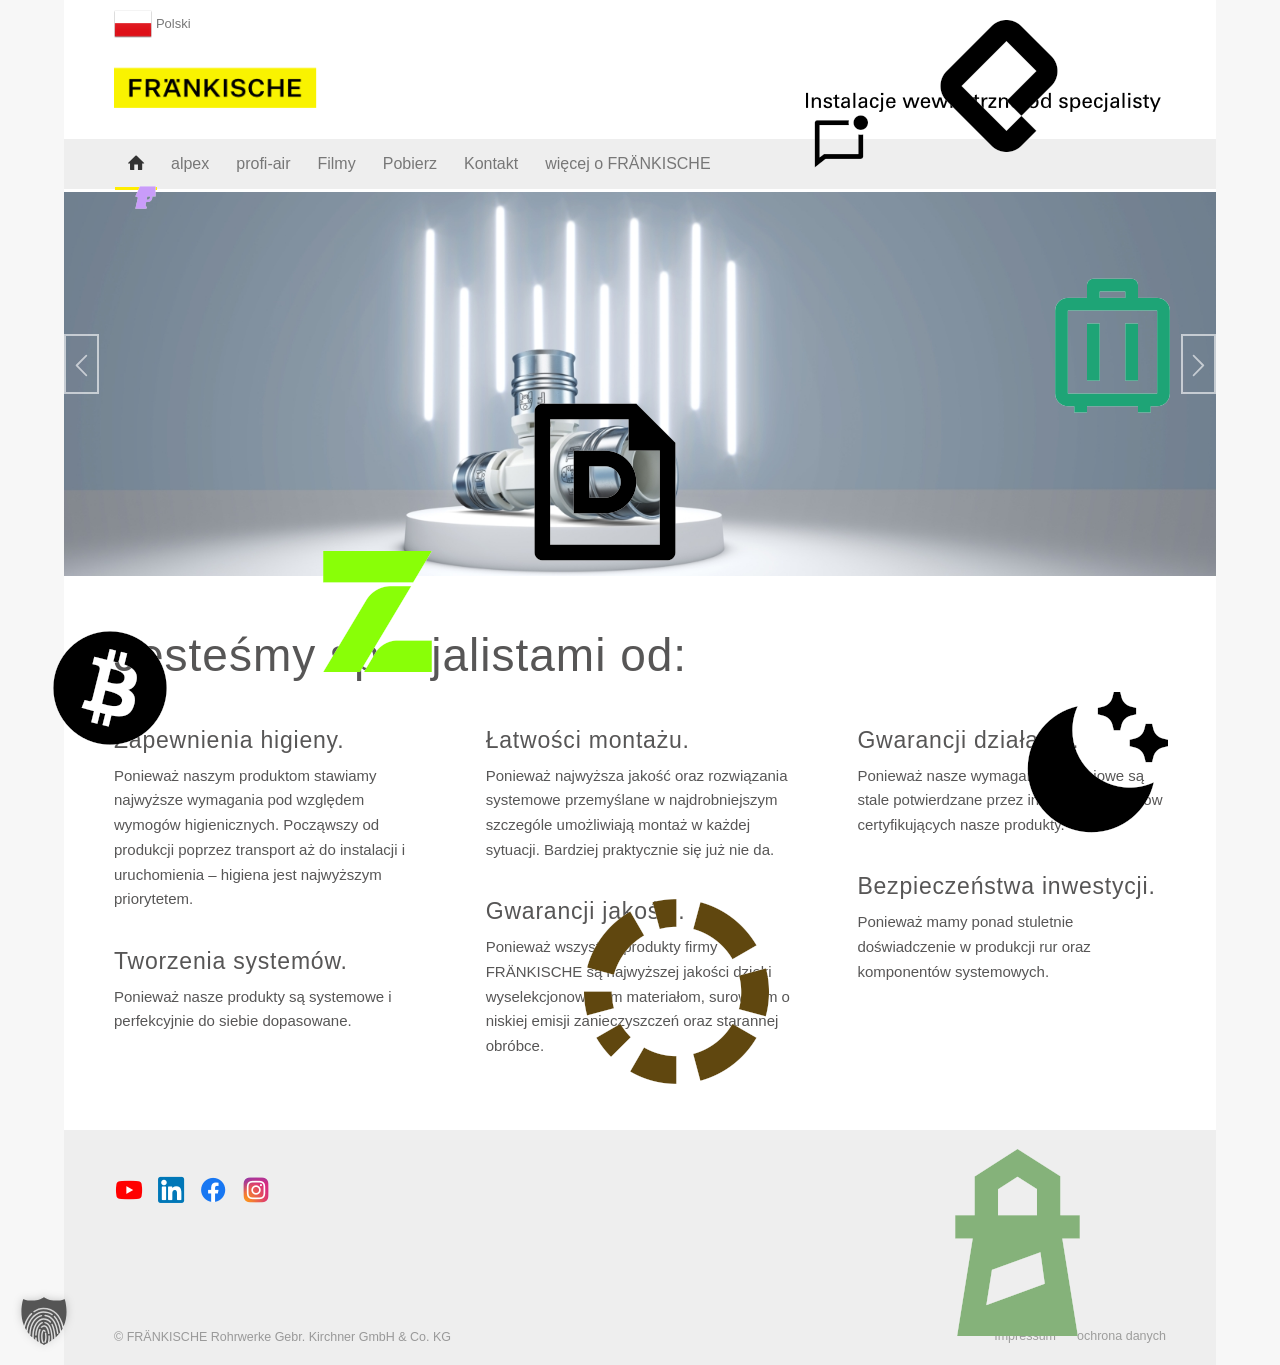 Image resolution: width=1280 pixels, height=1365 pixels. What do you see at coordinates (1091, 768) in the screenshot?
I see `enable dark mode or night theme` at bounding box center [1091, 768].